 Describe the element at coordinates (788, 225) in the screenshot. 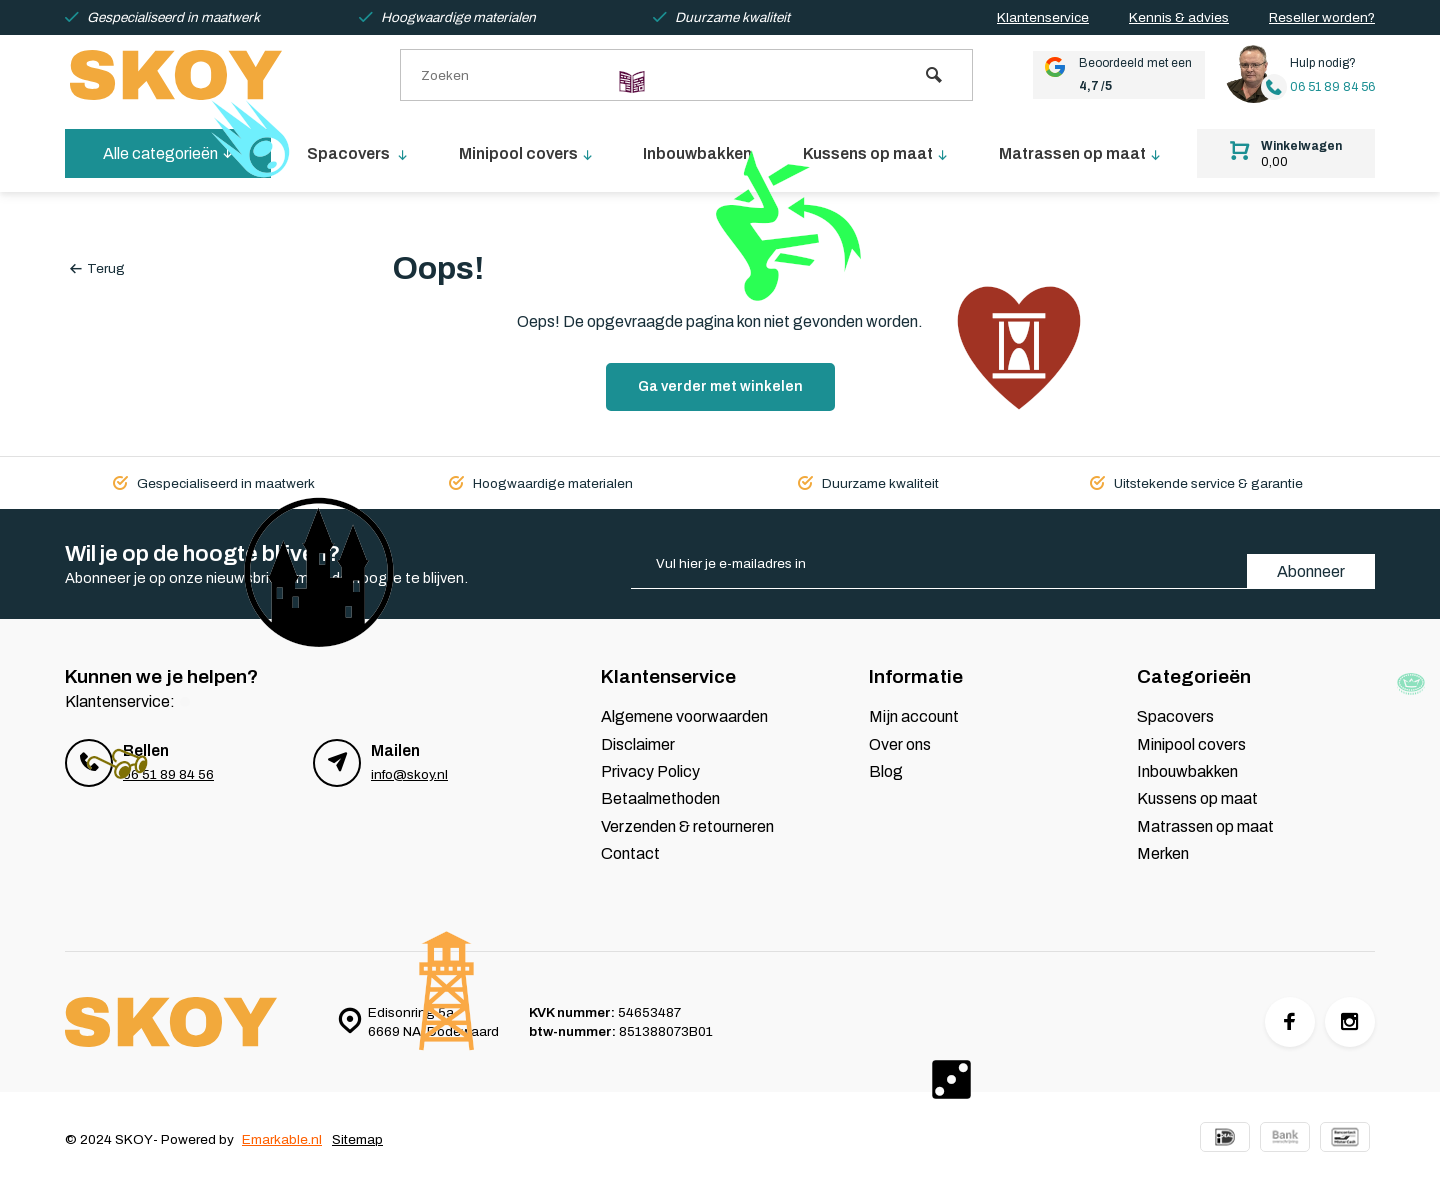

I see `indicates acrobatic or gymnastic skill ability` at that location.